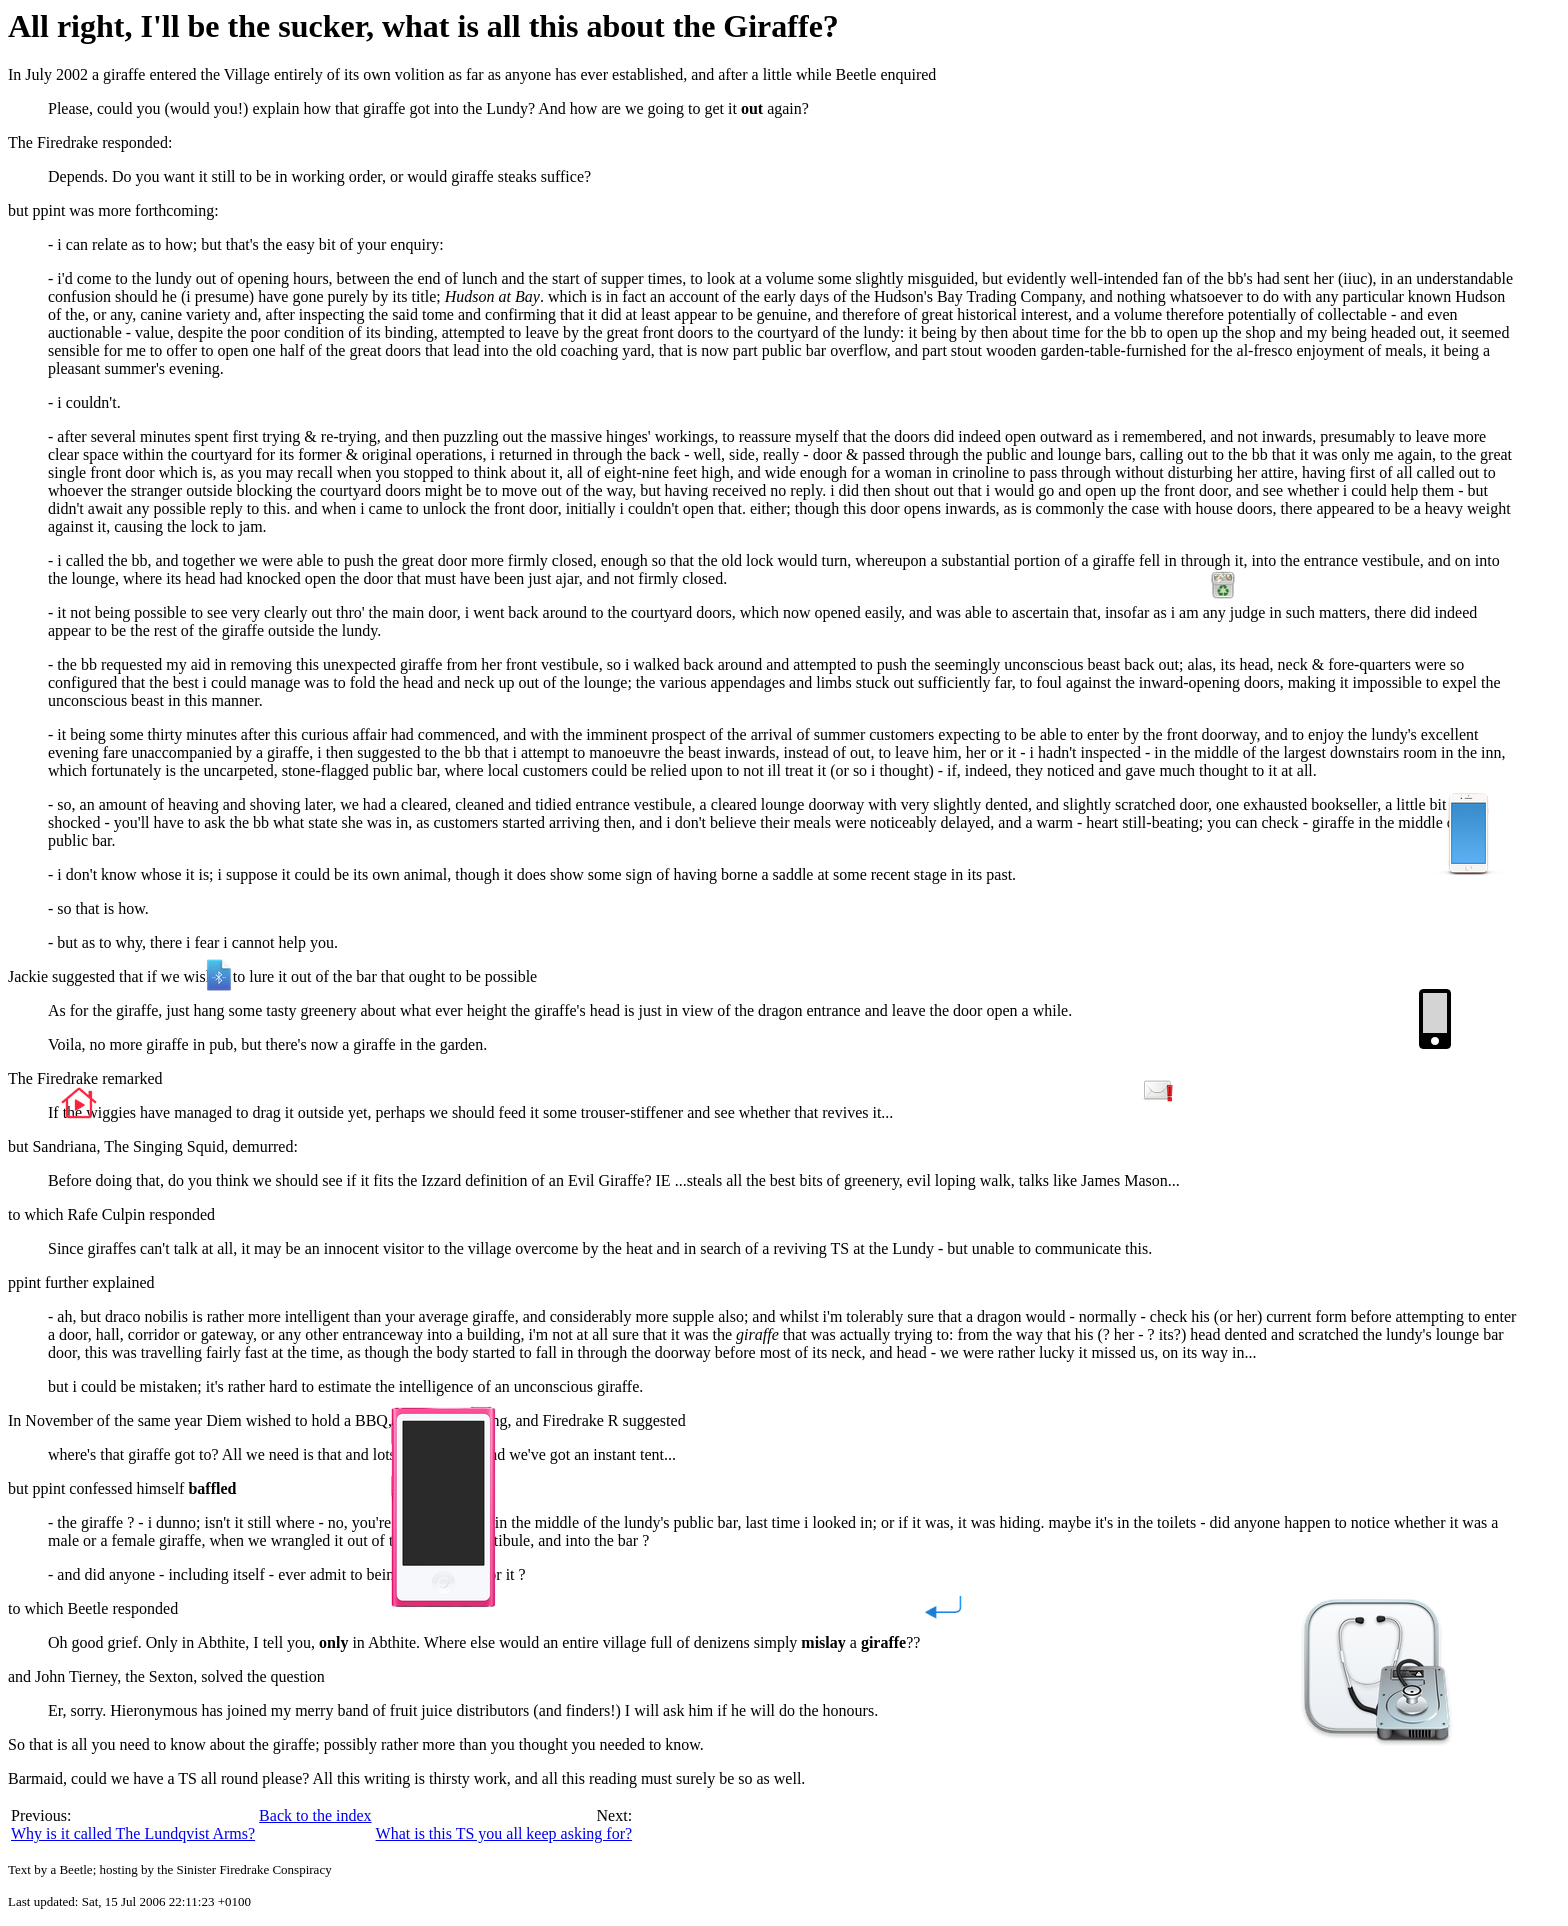  What do you see at coordinates (1223, 585) in the screenshot?
I see `indicates the trash bin contains deleted items` at bounding box center [1223, 585].